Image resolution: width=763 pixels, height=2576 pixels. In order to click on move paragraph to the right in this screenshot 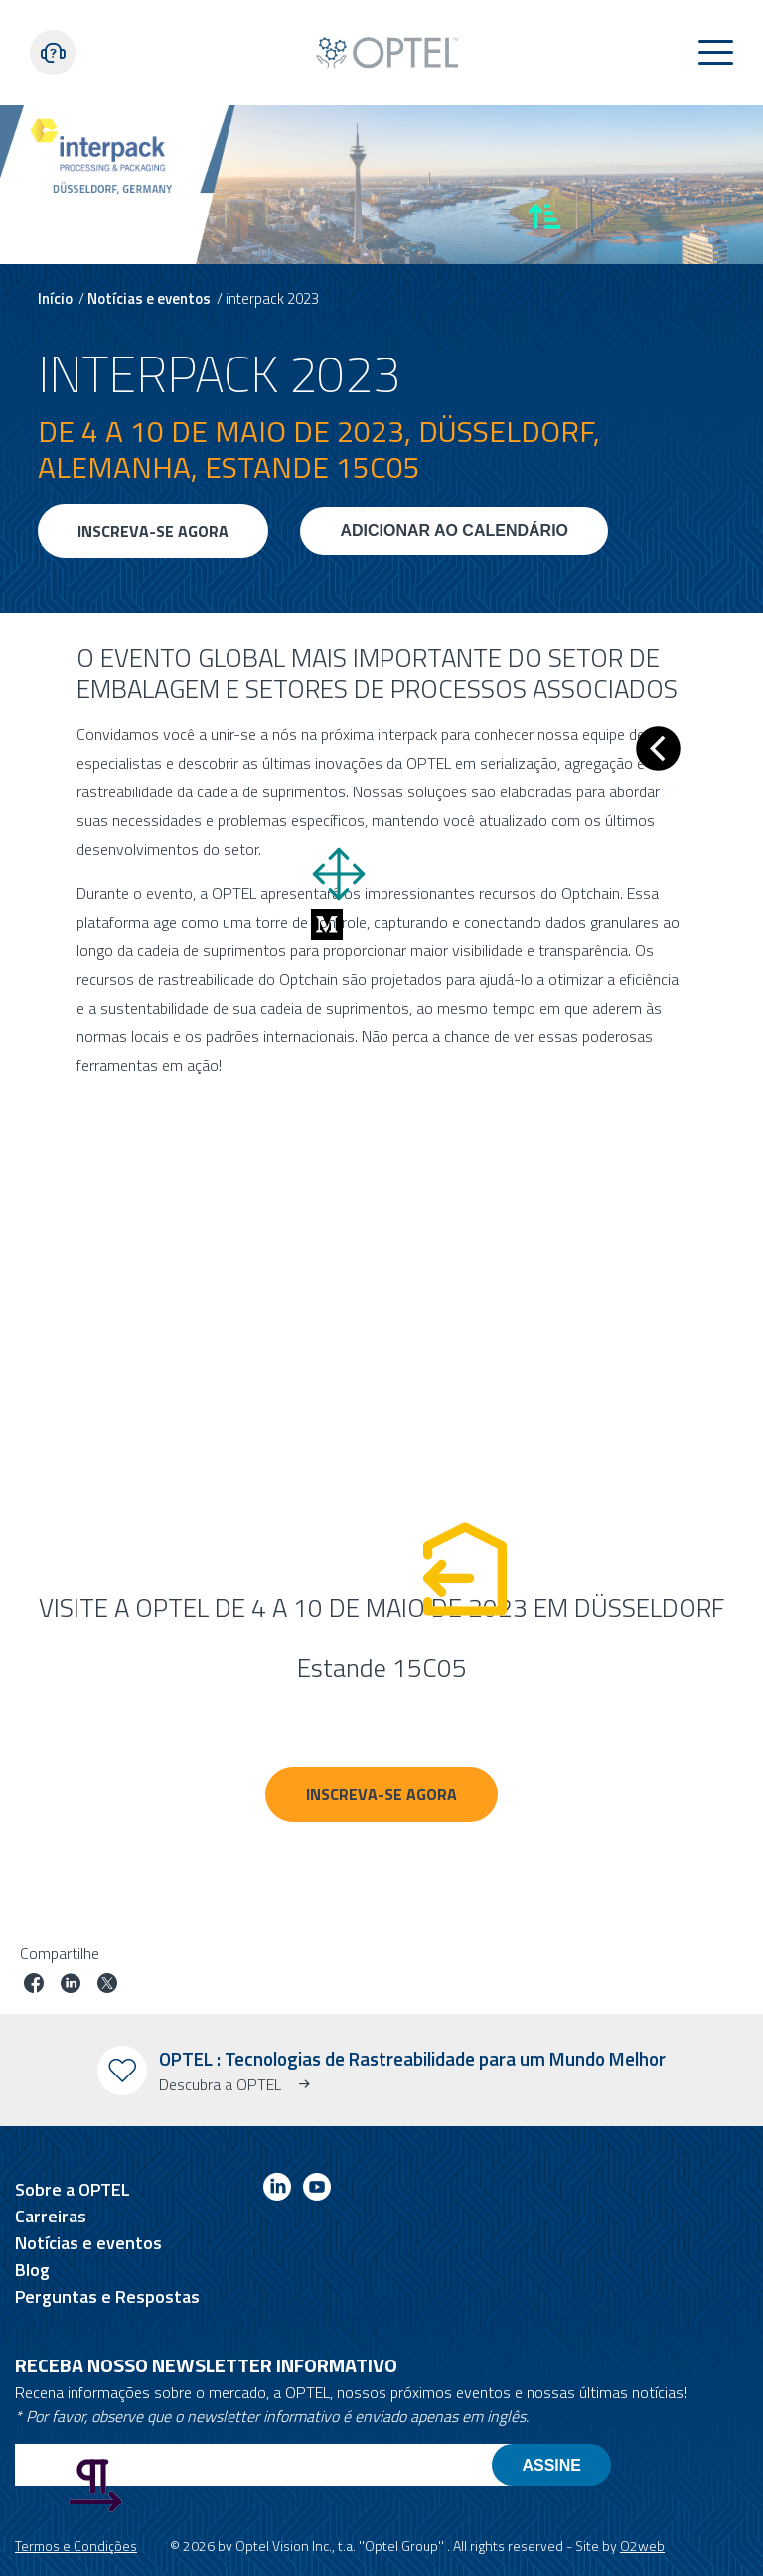, I will do `click(95, 2486)`.